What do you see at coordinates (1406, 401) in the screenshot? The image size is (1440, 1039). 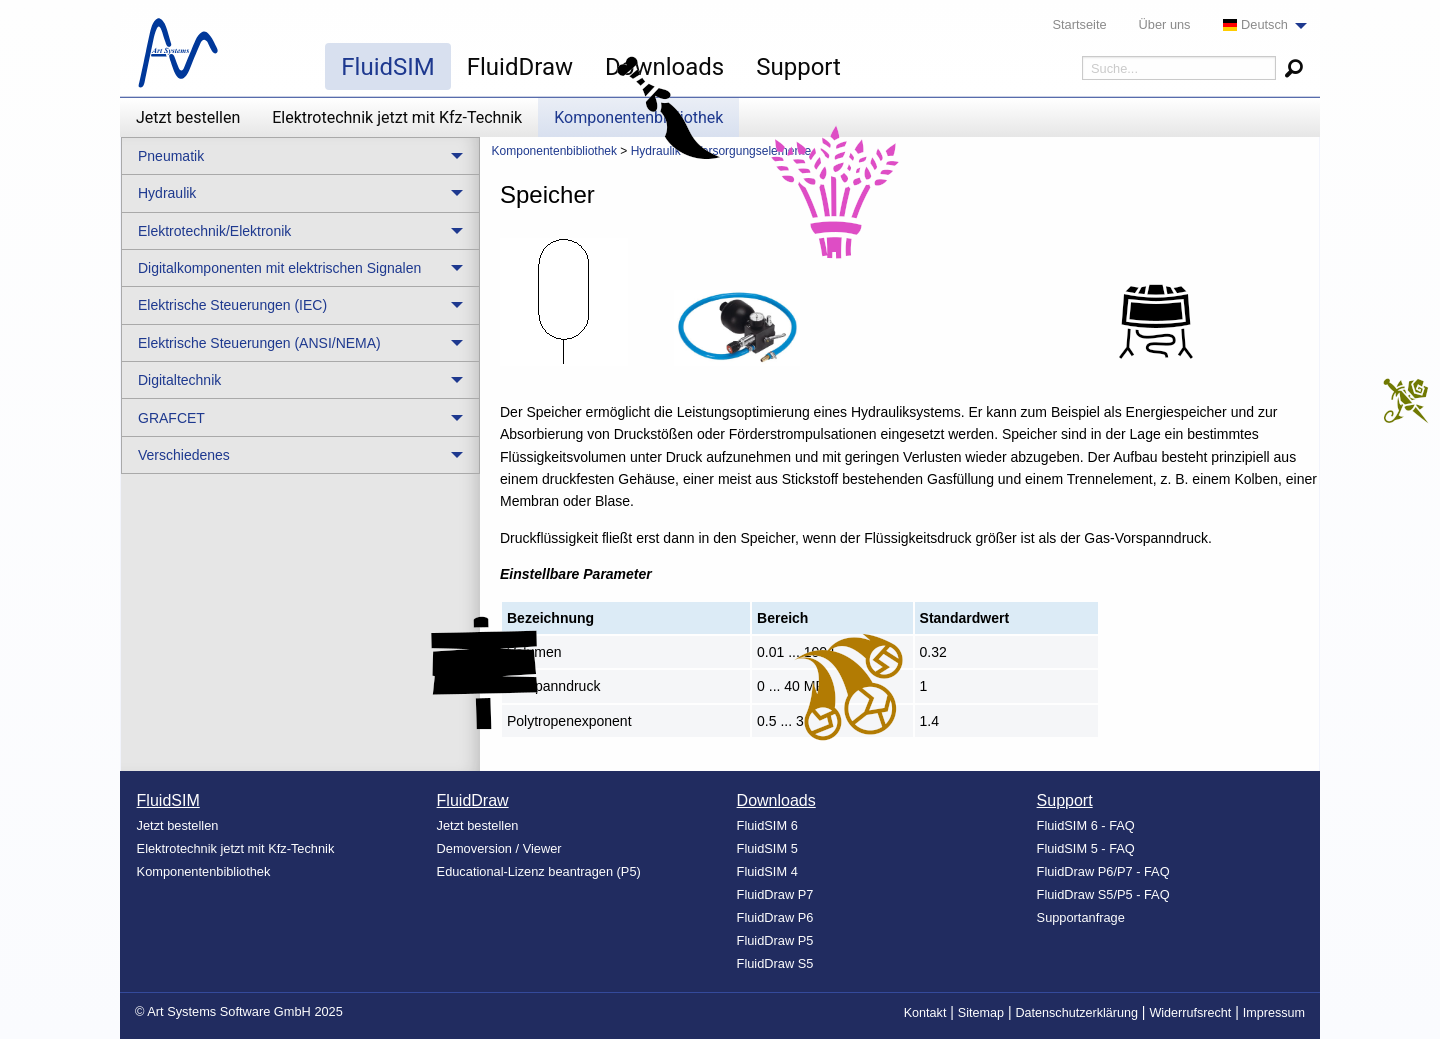 I see `select rogue or assassin character class` at bounding box center [1406, 401].